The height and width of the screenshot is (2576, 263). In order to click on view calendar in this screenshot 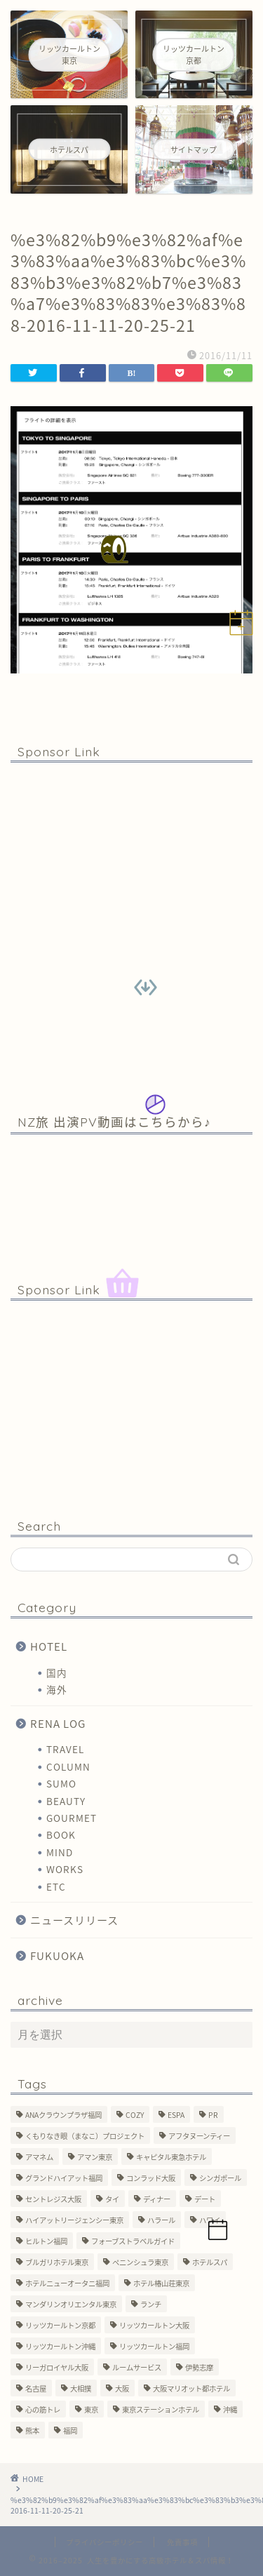, I will do `click(217, 2230)`.